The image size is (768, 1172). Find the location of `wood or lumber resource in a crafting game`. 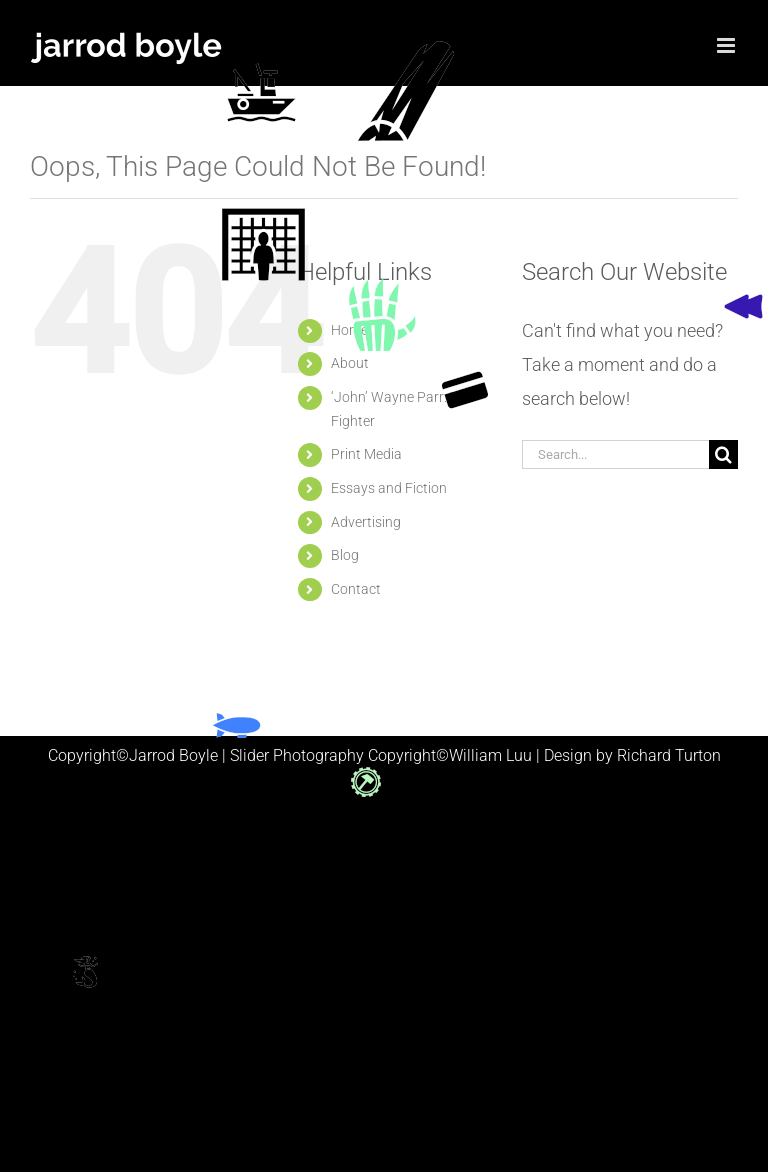

wood or lumber resource in a crafting game is located at coordinates (406, 91).